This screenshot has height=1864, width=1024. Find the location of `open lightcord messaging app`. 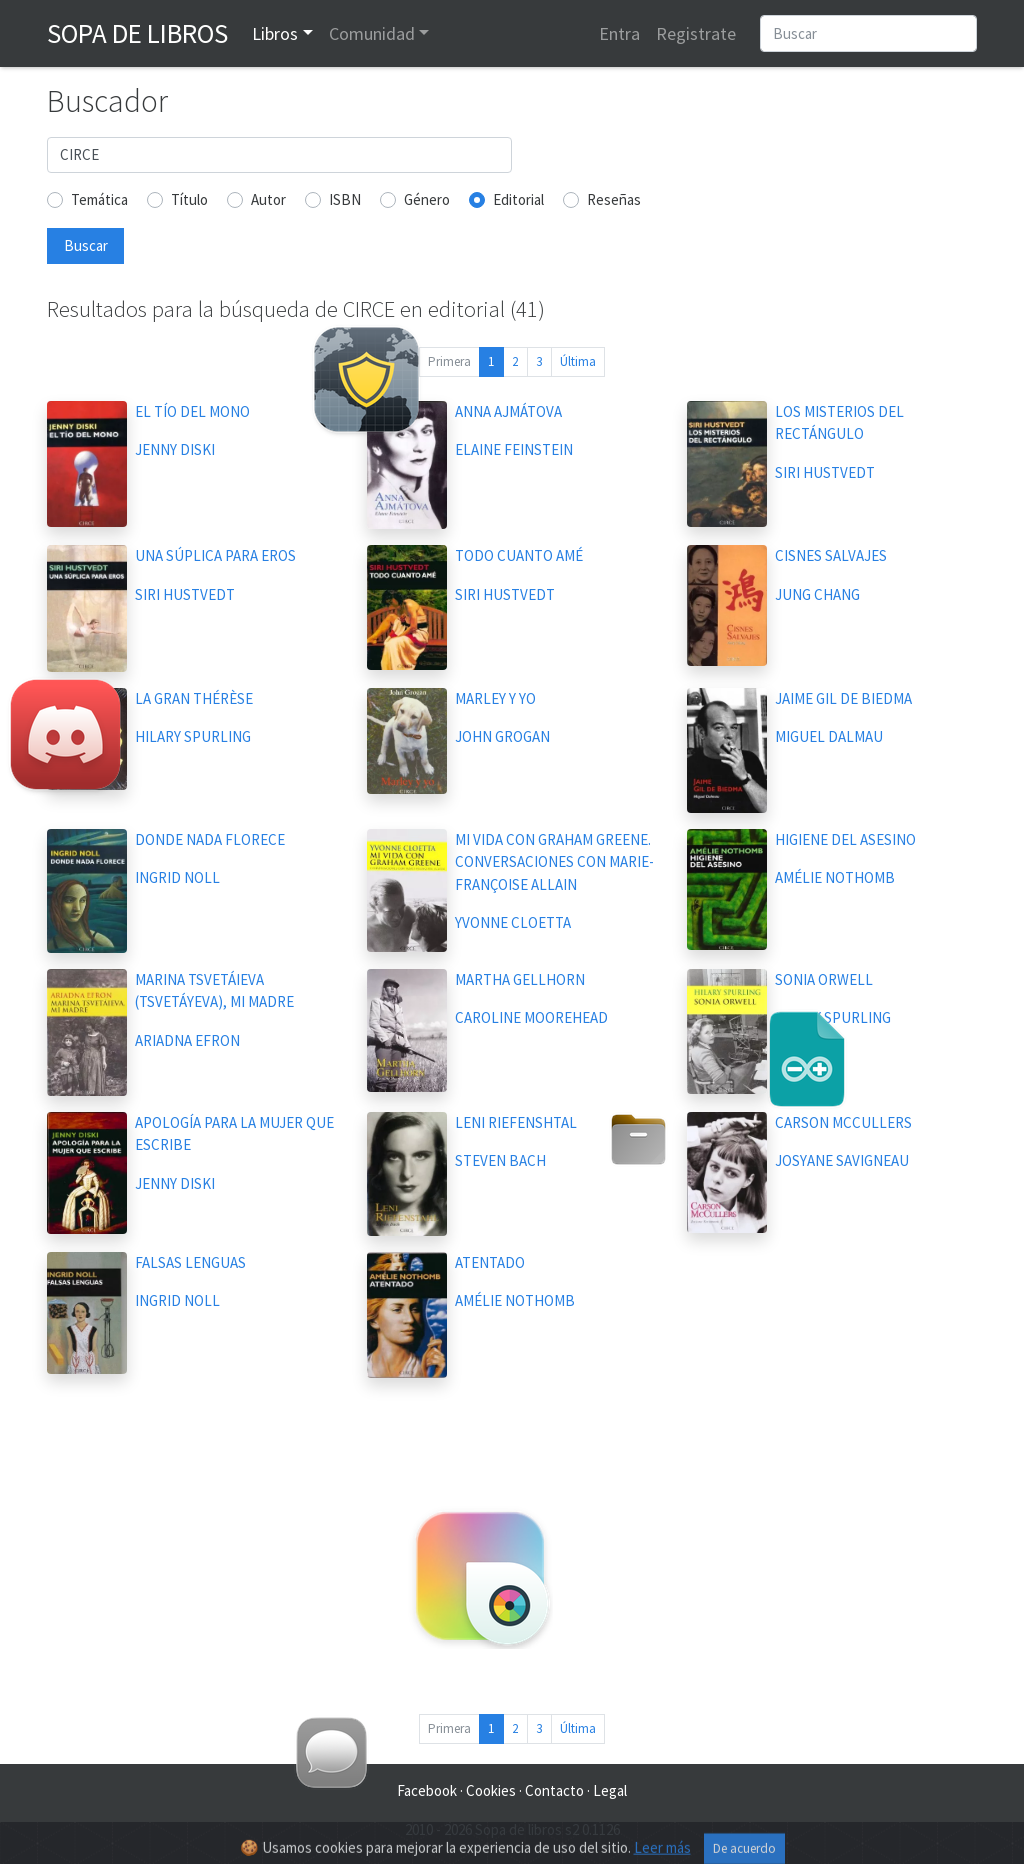

open lightcord messaging app is located at coordinates (65, 734).